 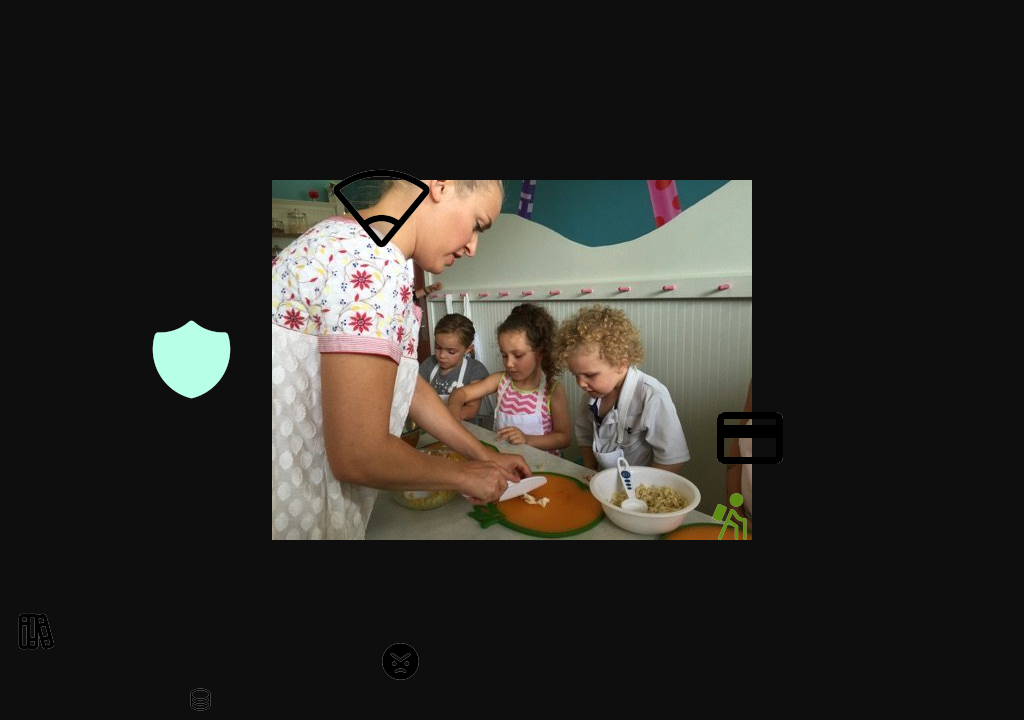 I want to click on indicates weak wifi signal strength, so click(x=381, y=208).